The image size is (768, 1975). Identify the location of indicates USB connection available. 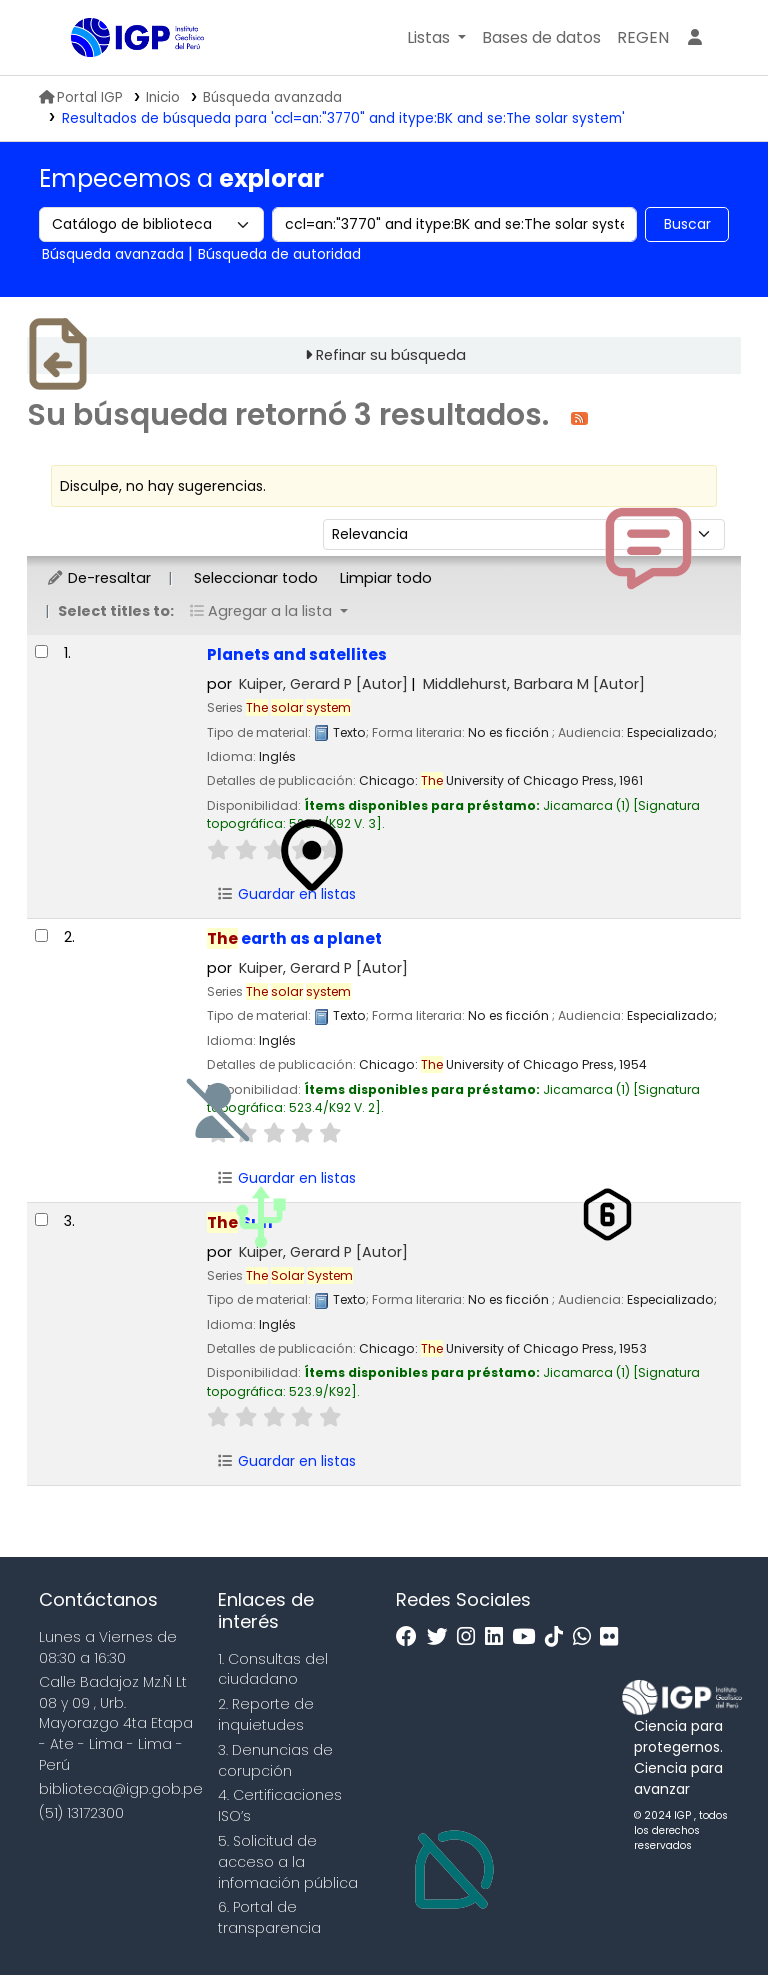
(261, 1217).